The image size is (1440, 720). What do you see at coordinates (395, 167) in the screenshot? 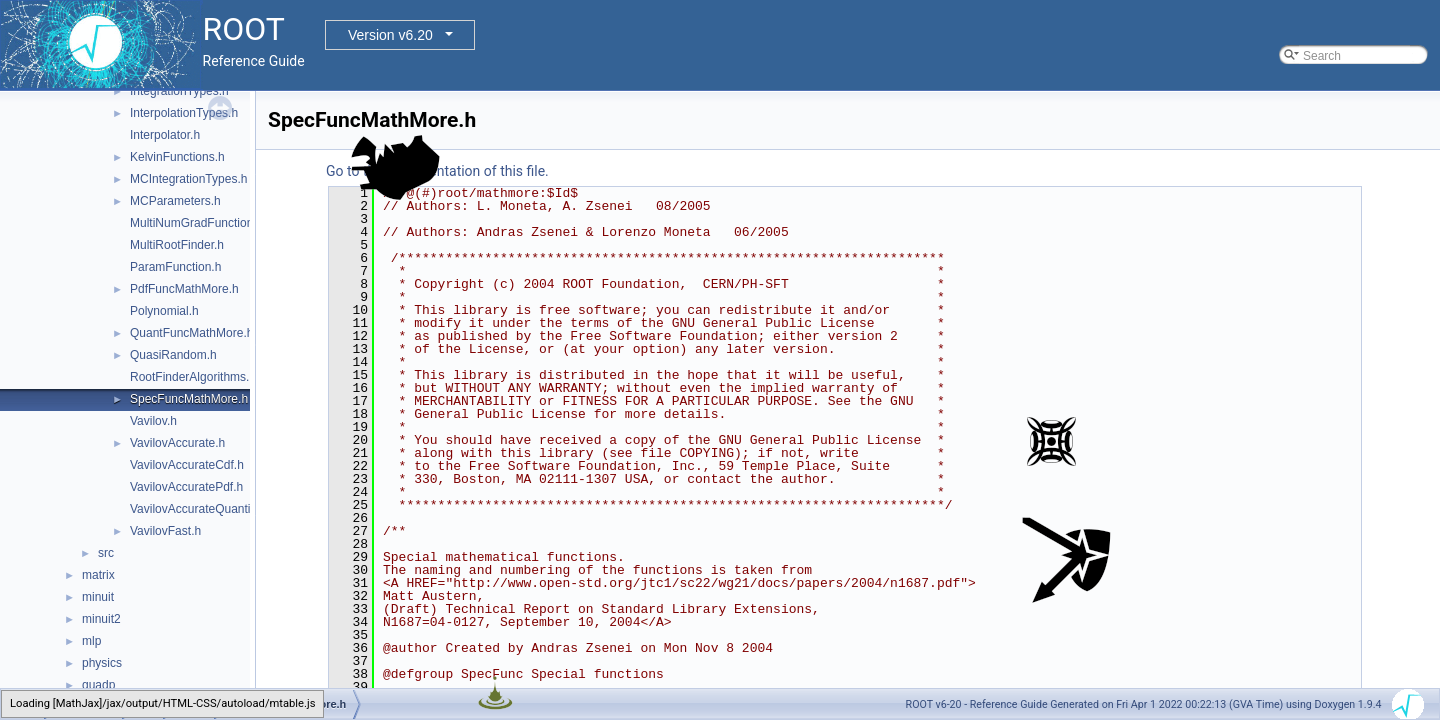
I see `select iceland as a country or region` at bounding box center [395, 167].